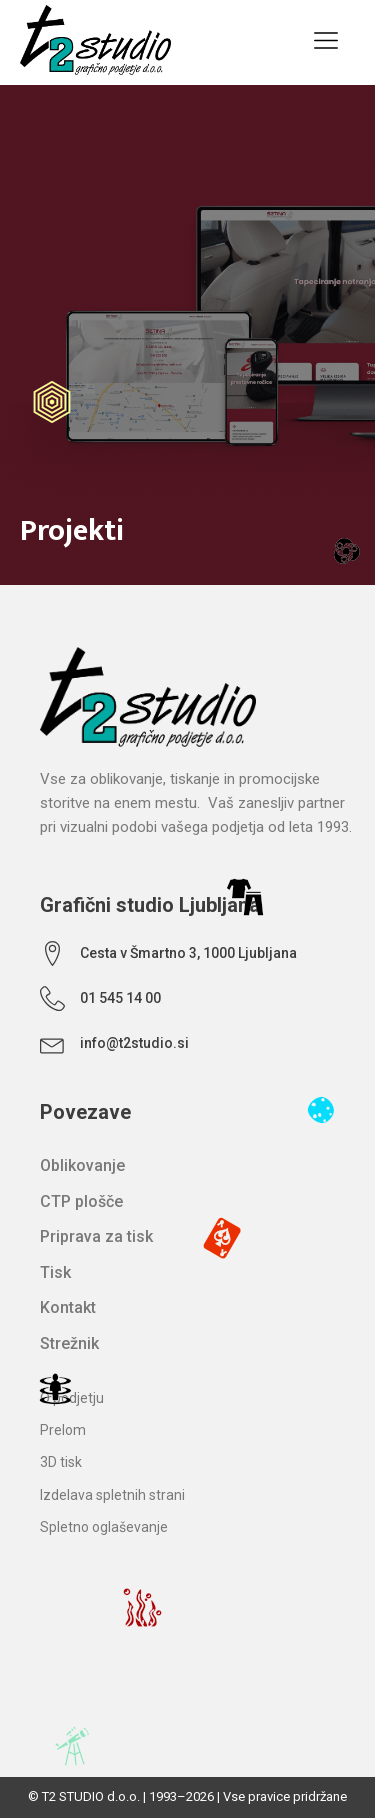 This screenshot has width=375, height=1818. I want to click on teleport to a new location, so click(55, 1389).